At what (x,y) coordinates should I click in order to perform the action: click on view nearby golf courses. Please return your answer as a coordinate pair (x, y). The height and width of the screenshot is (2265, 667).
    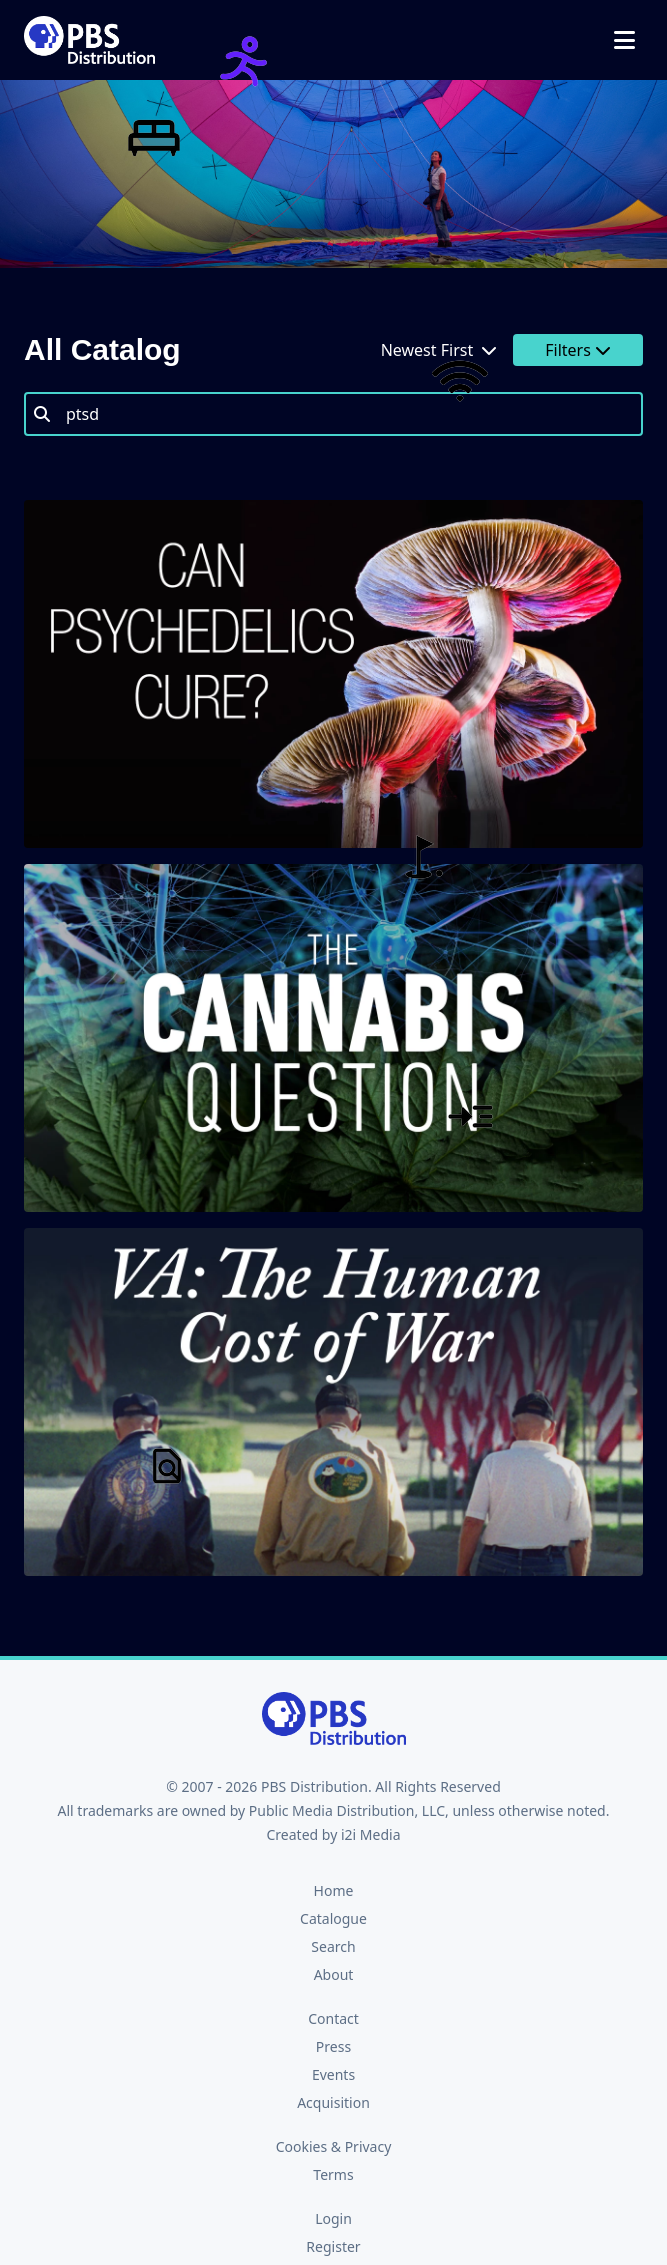
    Looking at the image, I should click on (423, 857).